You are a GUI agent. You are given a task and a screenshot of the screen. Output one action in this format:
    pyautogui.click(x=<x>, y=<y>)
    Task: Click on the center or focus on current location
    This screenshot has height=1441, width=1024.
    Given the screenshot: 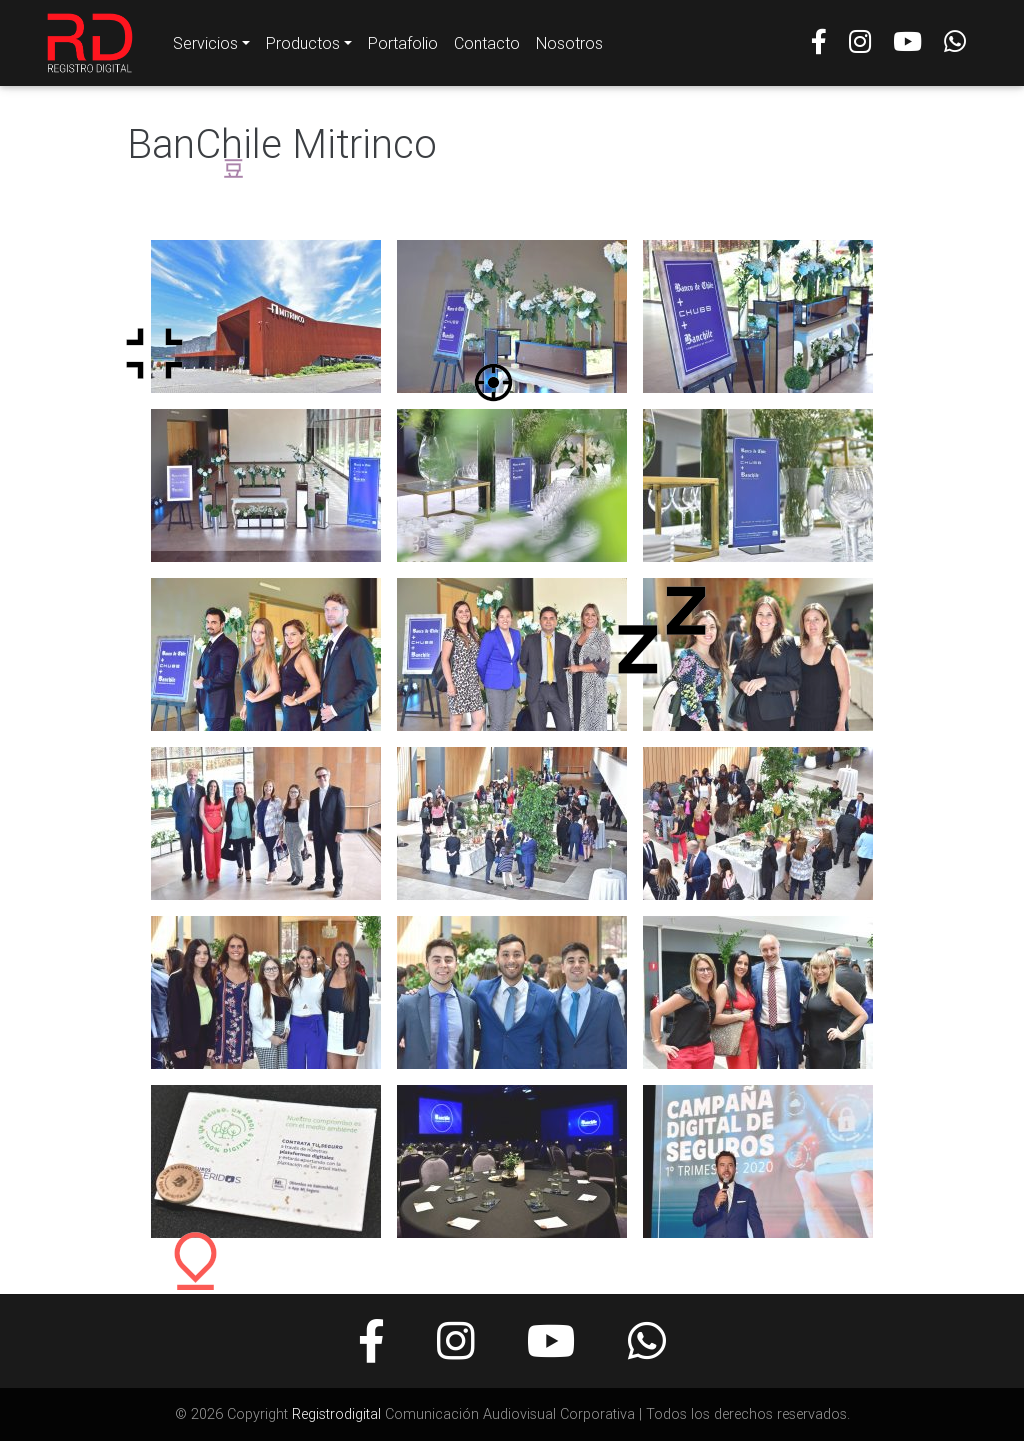 What is the action you would take?
    pyautogui.click(x=493, y=382)
    